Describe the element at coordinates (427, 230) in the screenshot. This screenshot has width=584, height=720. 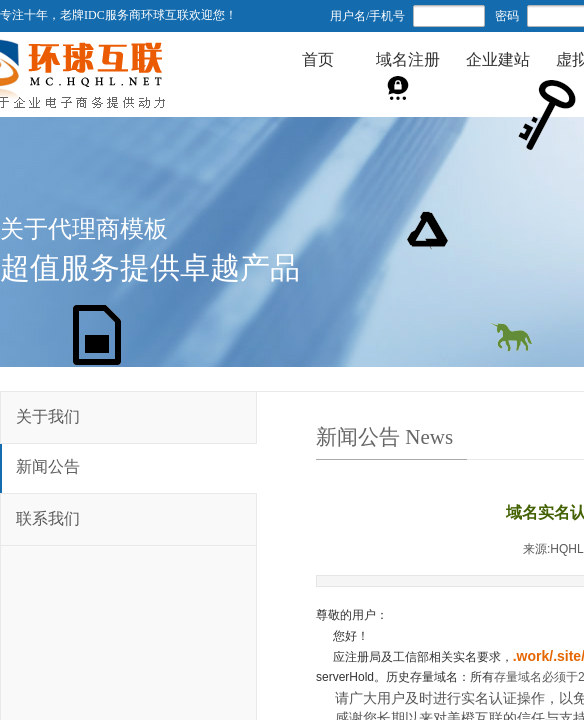
I see `open affinity creative software` at that location.